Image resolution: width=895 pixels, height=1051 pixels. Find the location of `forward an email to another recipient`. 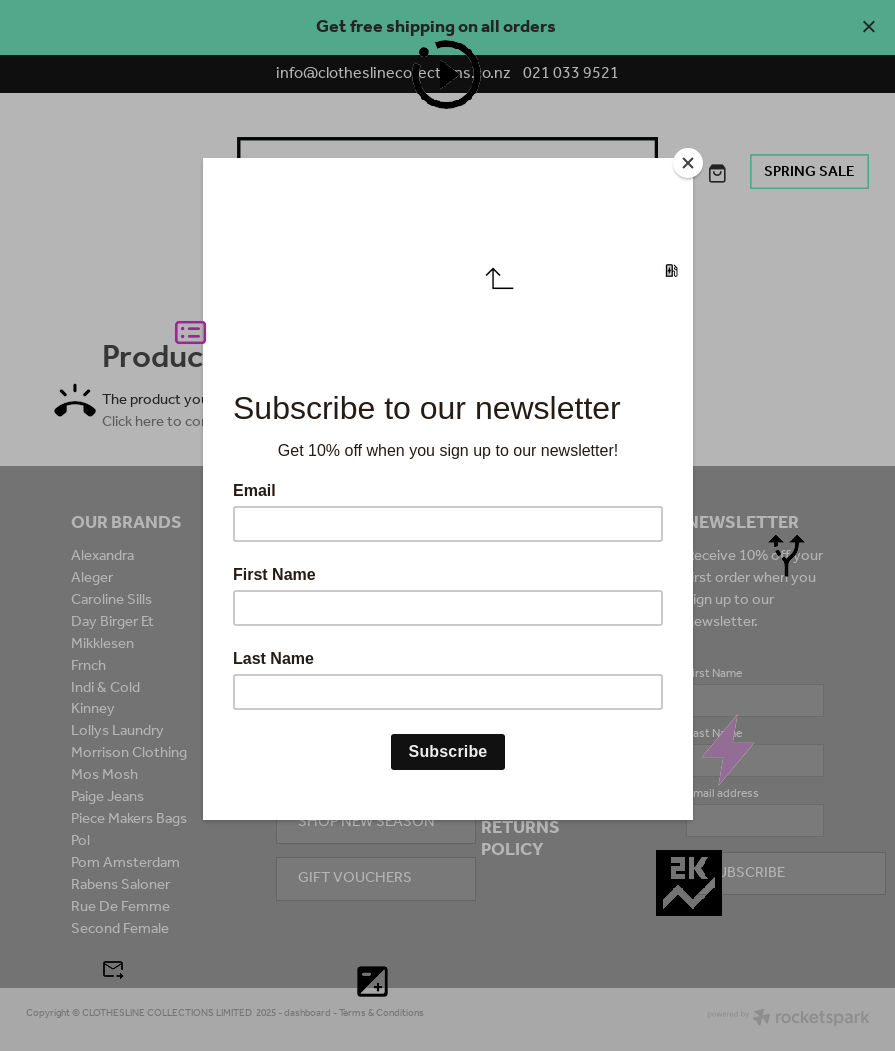

forward an email to another recipient is located at coordinates (113, 969).